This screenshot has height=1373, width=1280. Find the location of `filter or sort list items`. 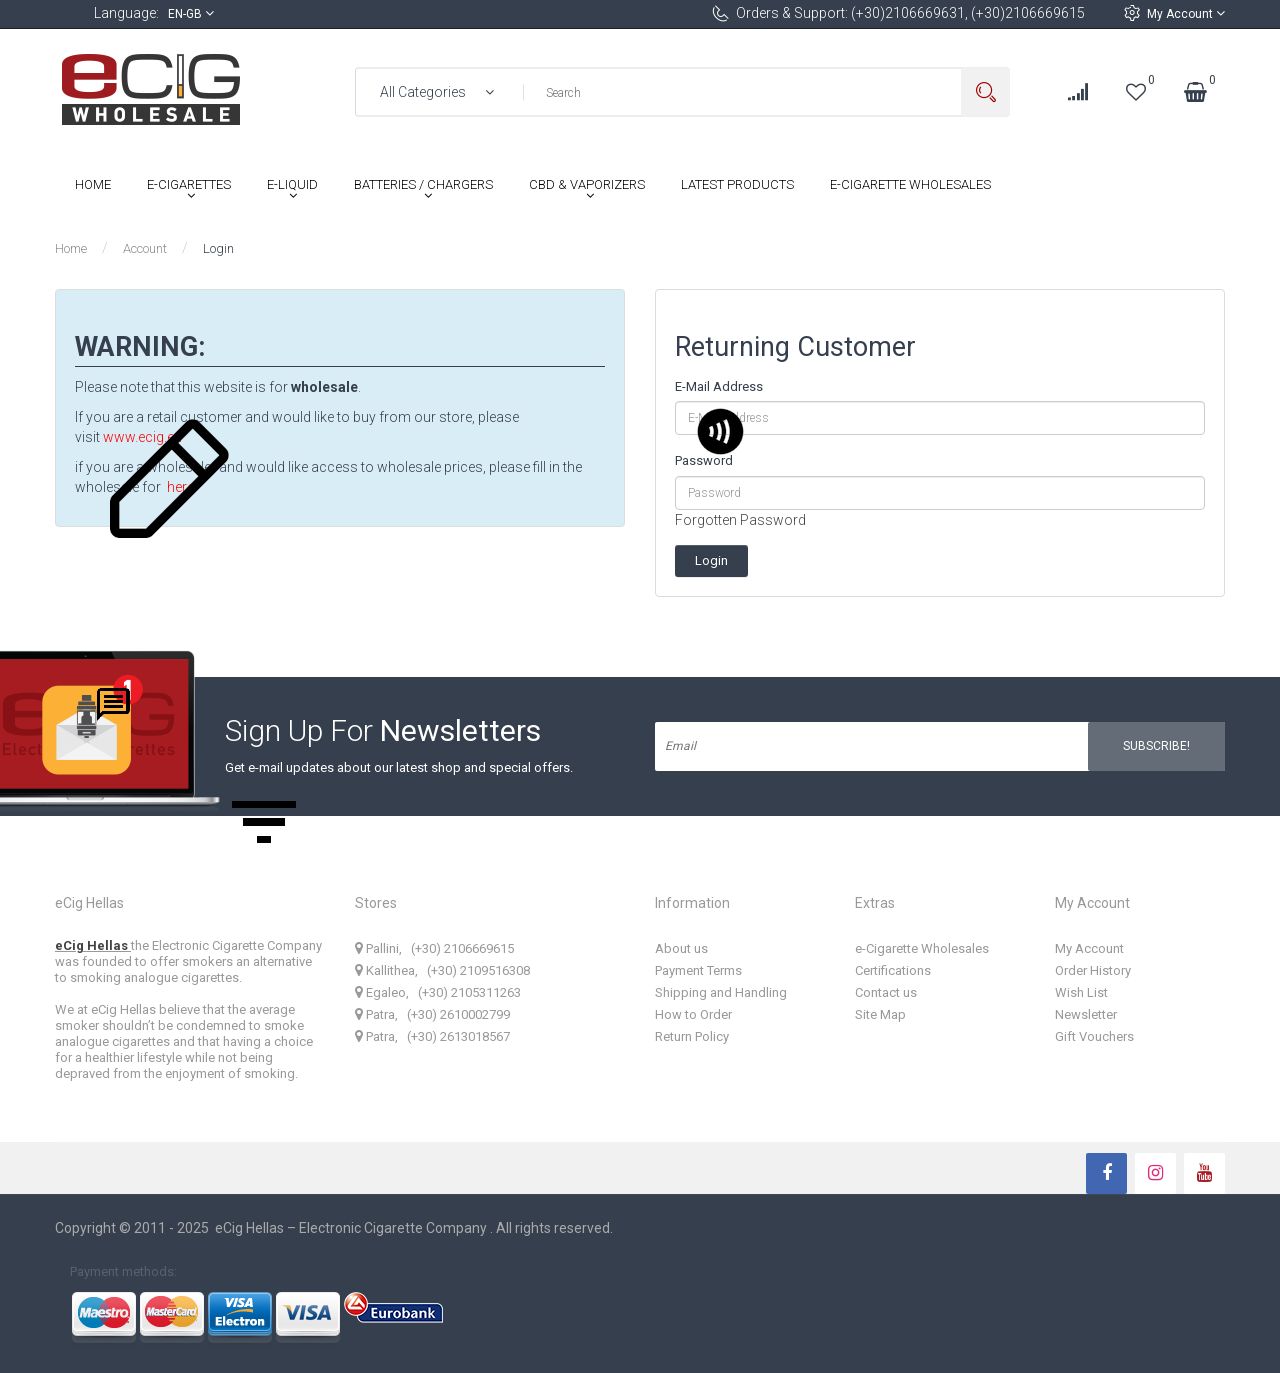

filter or sort list items is located at coordinates (264, 822).